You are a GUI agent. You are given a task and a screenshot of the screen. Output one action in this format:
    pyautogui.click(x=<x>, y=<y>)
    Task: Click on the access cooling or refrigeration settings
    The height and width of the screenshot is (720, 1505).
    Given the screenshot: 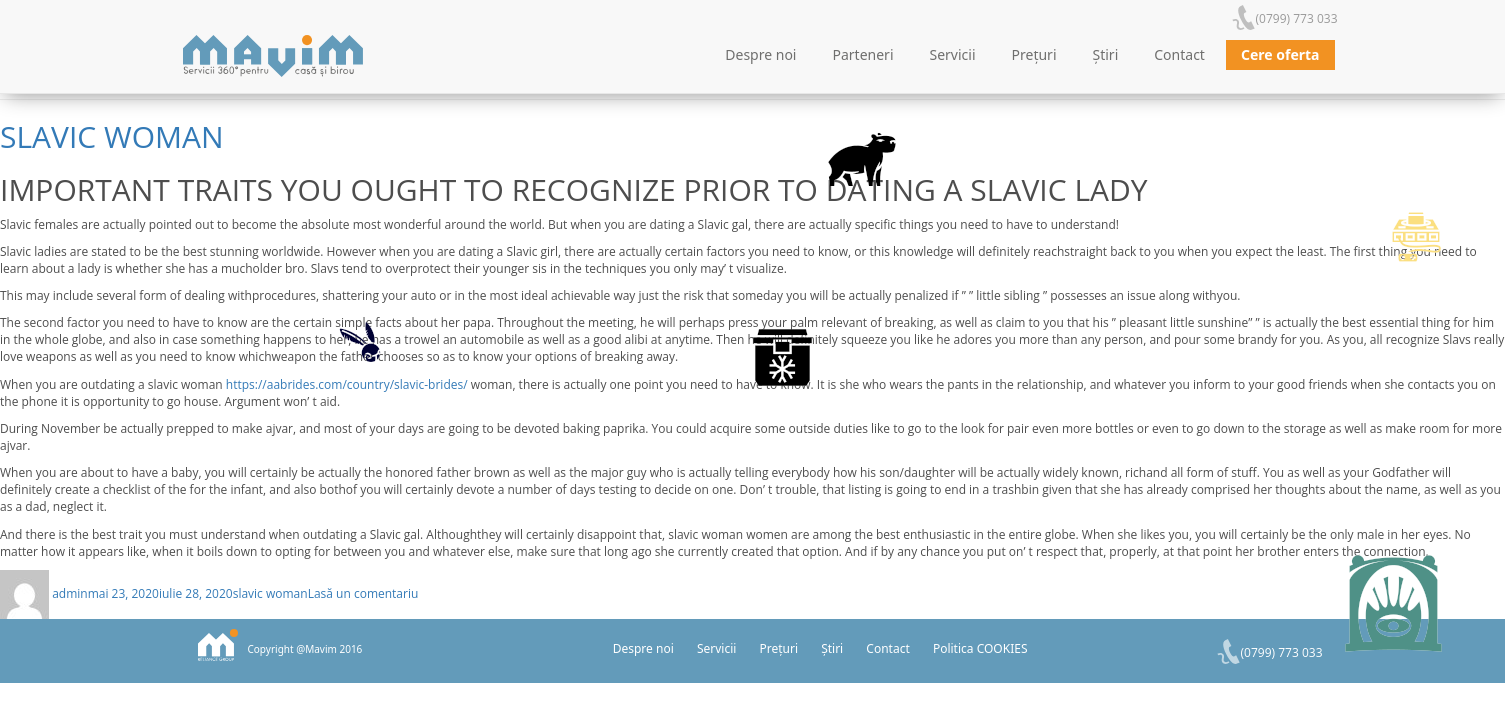 What is the action you would take?
    pyautogui.click(x=782, y=356)
    